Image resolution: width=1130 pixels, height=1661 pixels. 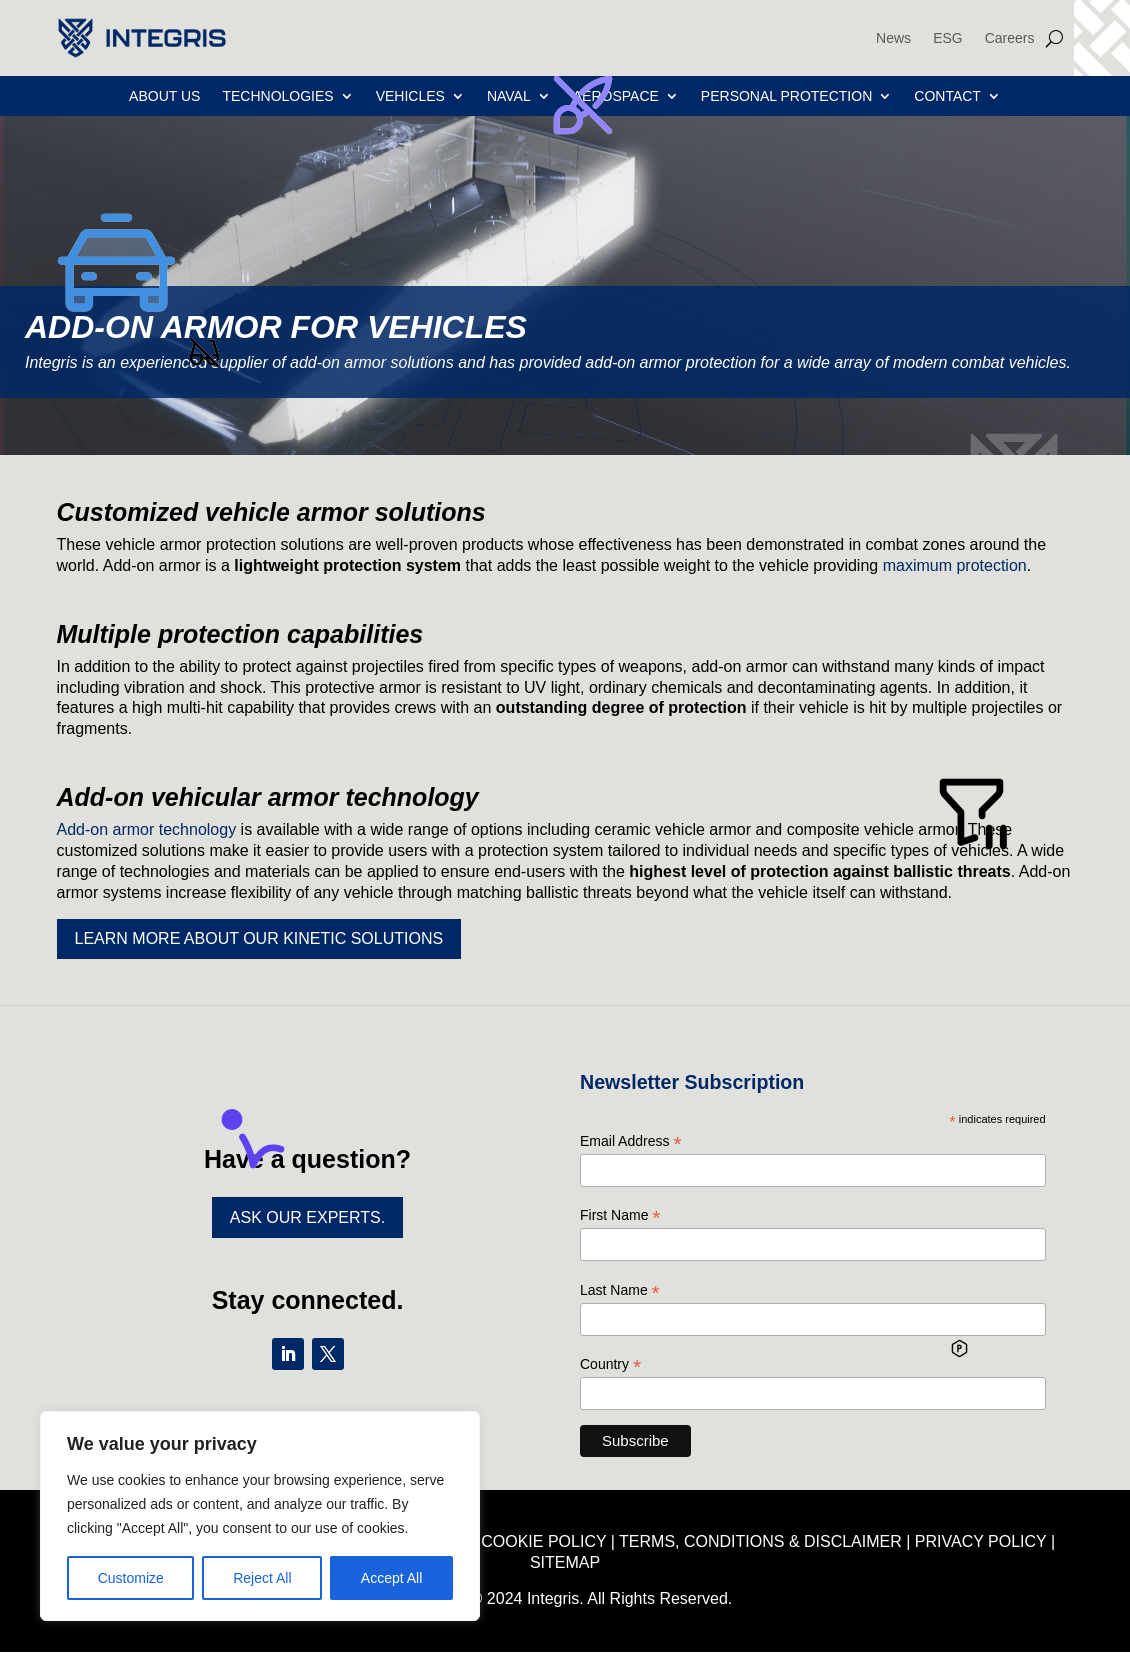 What do you see at coordinates (204, 352) in the screenshot?
I see `disable reading mode` at bounding box center [204, 352].